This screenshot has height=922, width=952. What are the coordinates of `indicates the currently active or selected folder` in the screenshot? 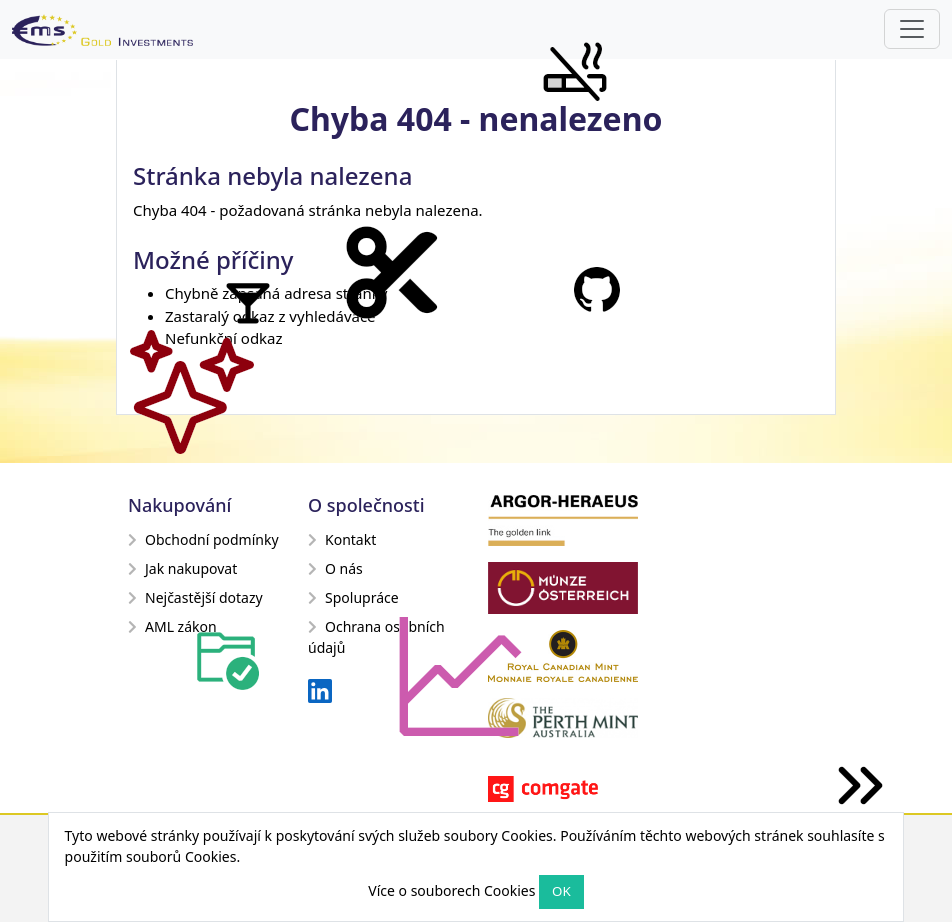 It's located at (226, 657).